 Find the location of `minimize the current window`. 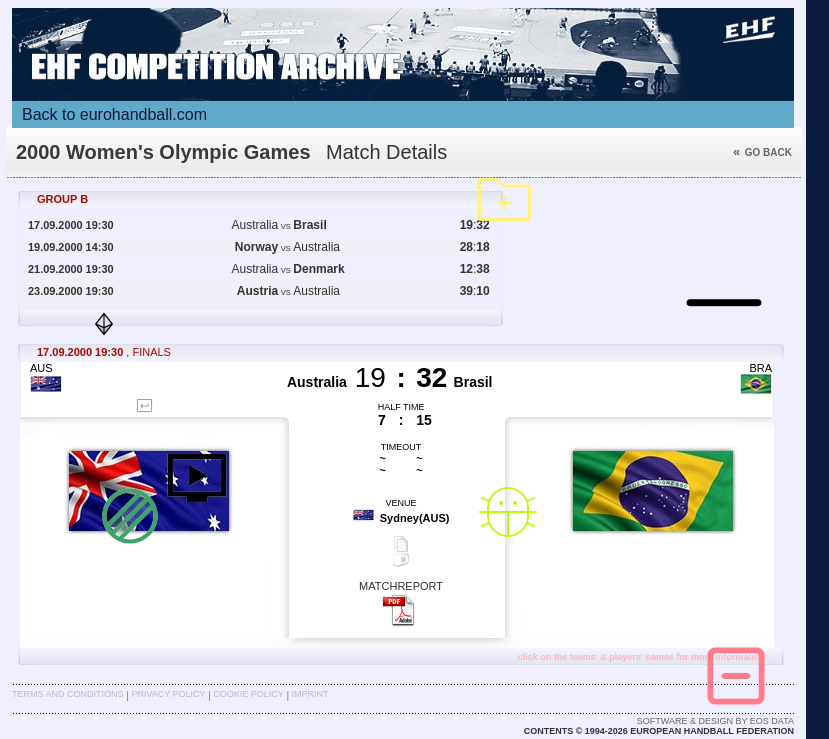

minimize the current window is located at coordinates (724, 278).